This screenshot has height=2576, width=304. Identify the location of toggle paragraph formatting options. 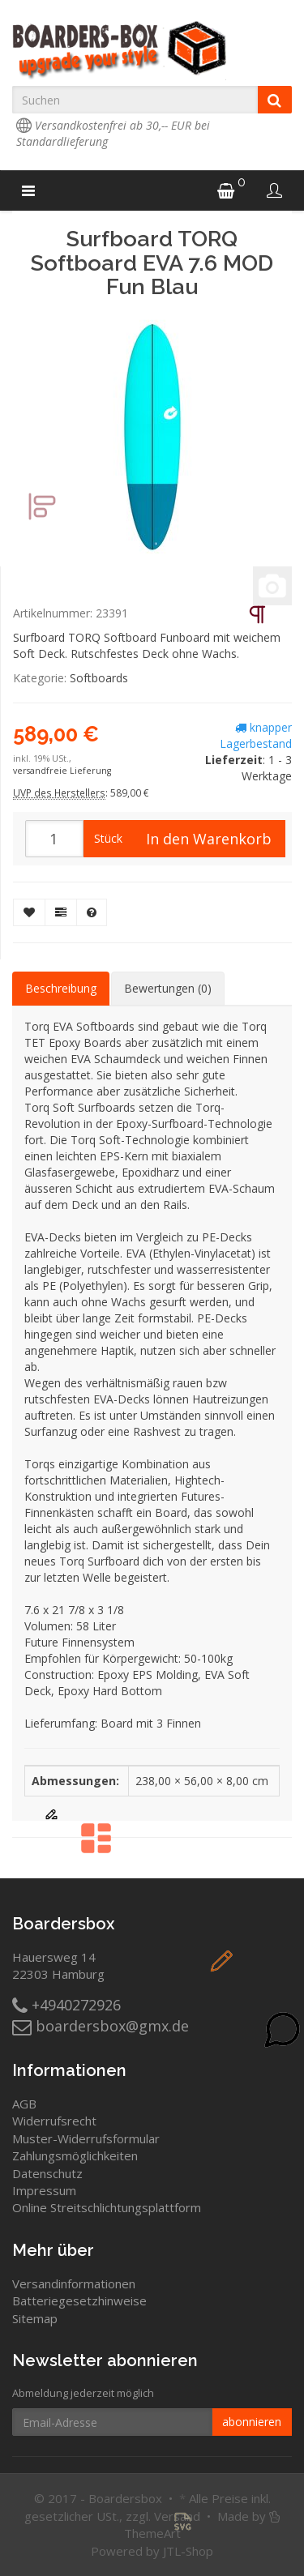
(257, 614).